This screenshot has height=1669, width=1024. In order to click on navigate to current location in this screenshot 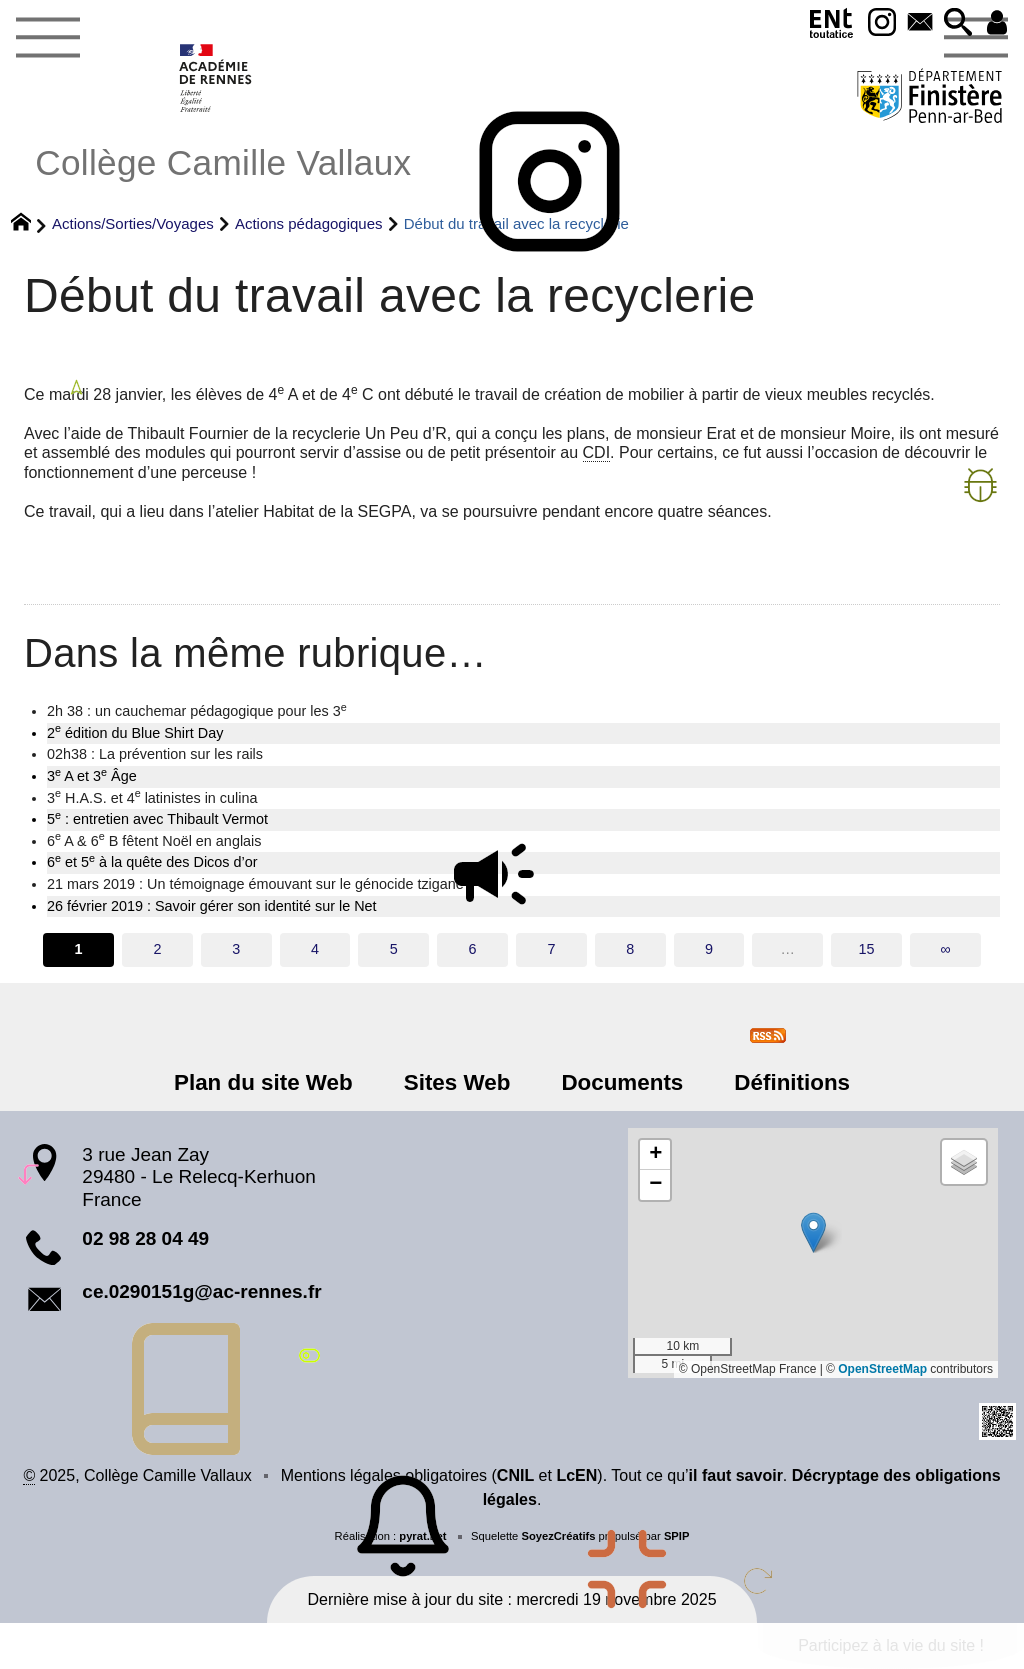, I will do `click(76, 387)`.